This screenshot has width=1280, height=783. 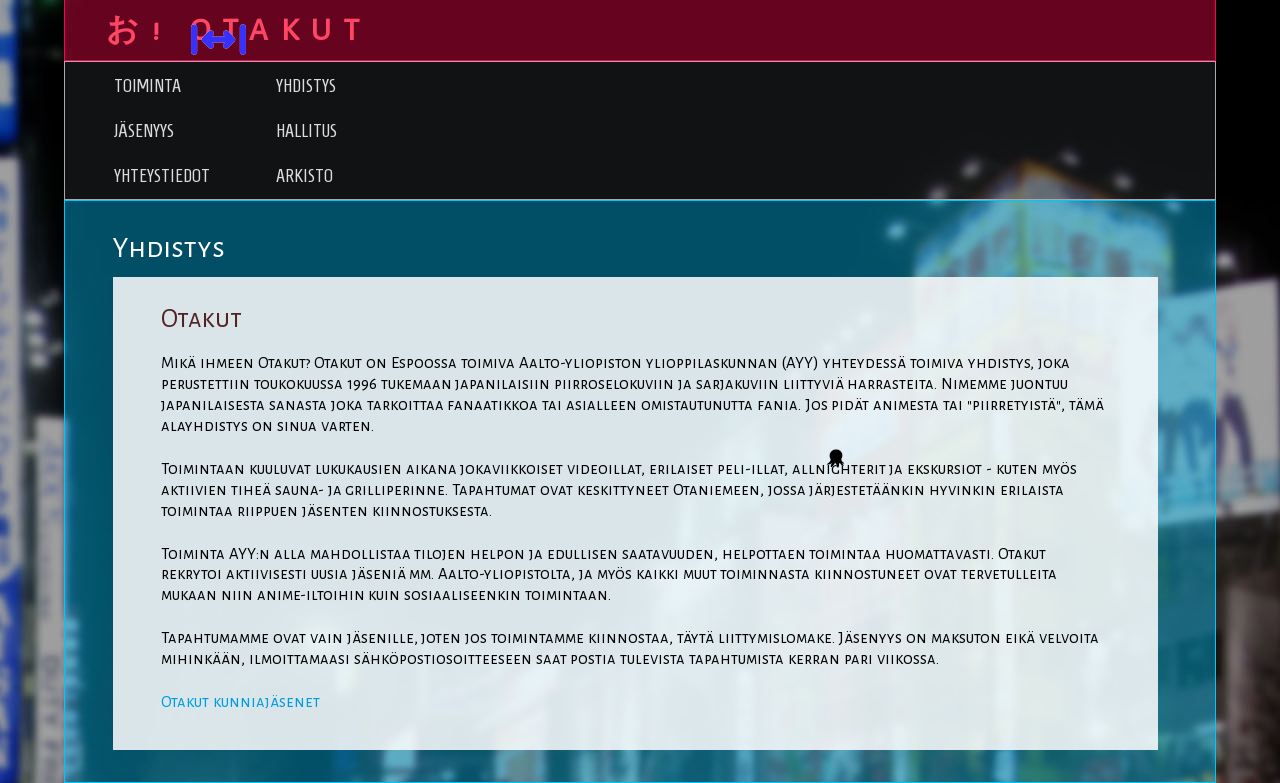 What do you see at coordinates (835, 458) in the screenshot?
I see `octopus deploy logo` at bounding box center [835, 458].